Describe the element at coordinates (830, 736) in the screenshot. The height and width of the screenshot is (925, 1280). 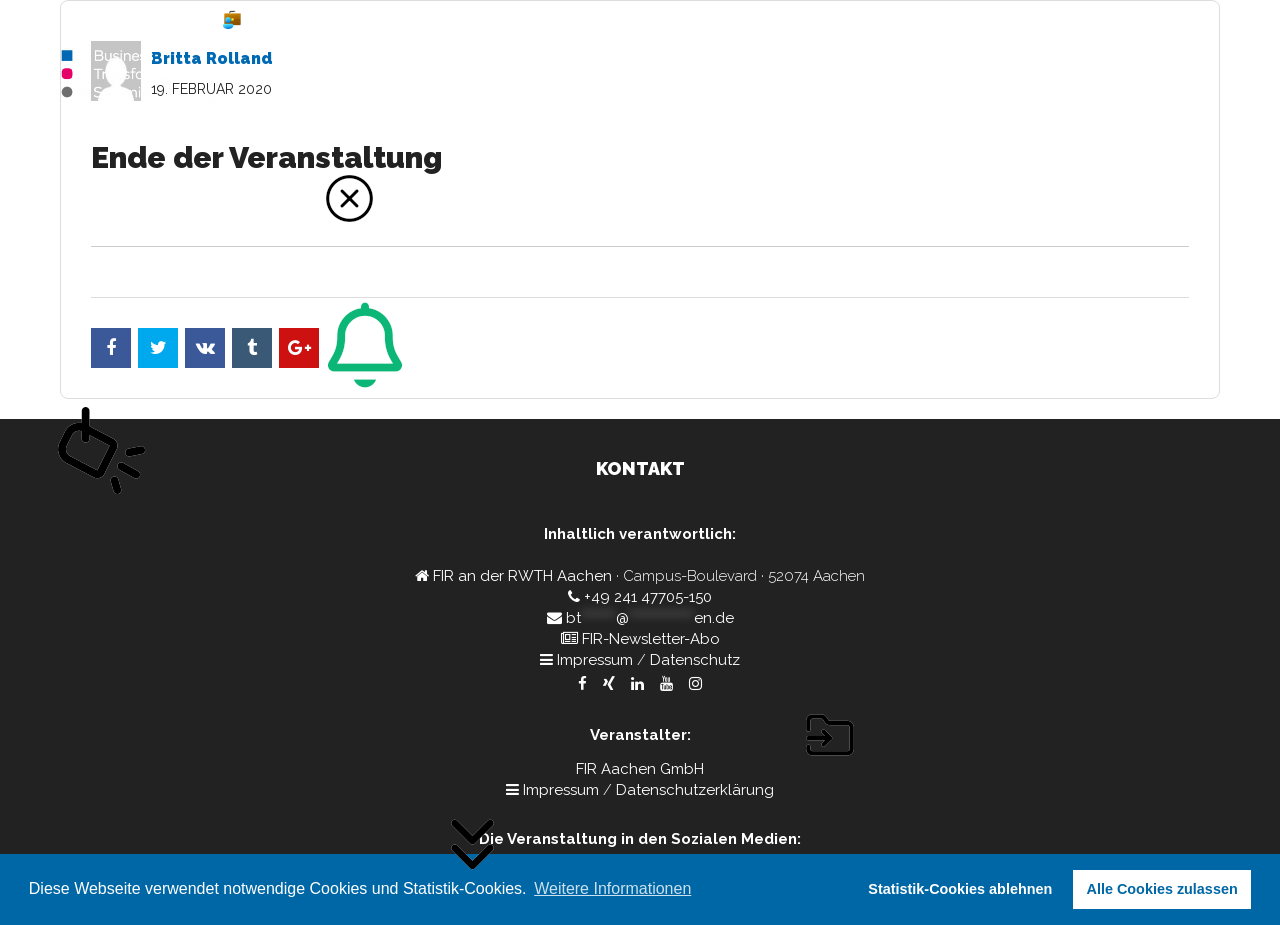
I see `import files into folder` at that location.